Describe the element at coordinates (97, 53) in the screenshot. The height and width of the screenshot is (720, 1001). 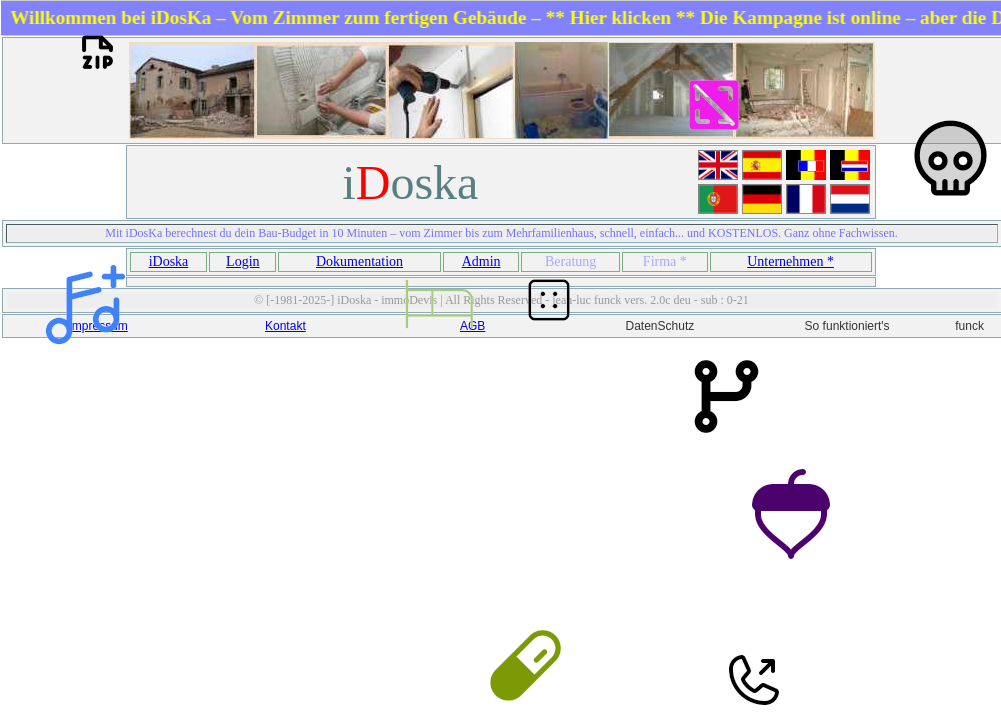
I see `compress files into a zip archive` at that location.